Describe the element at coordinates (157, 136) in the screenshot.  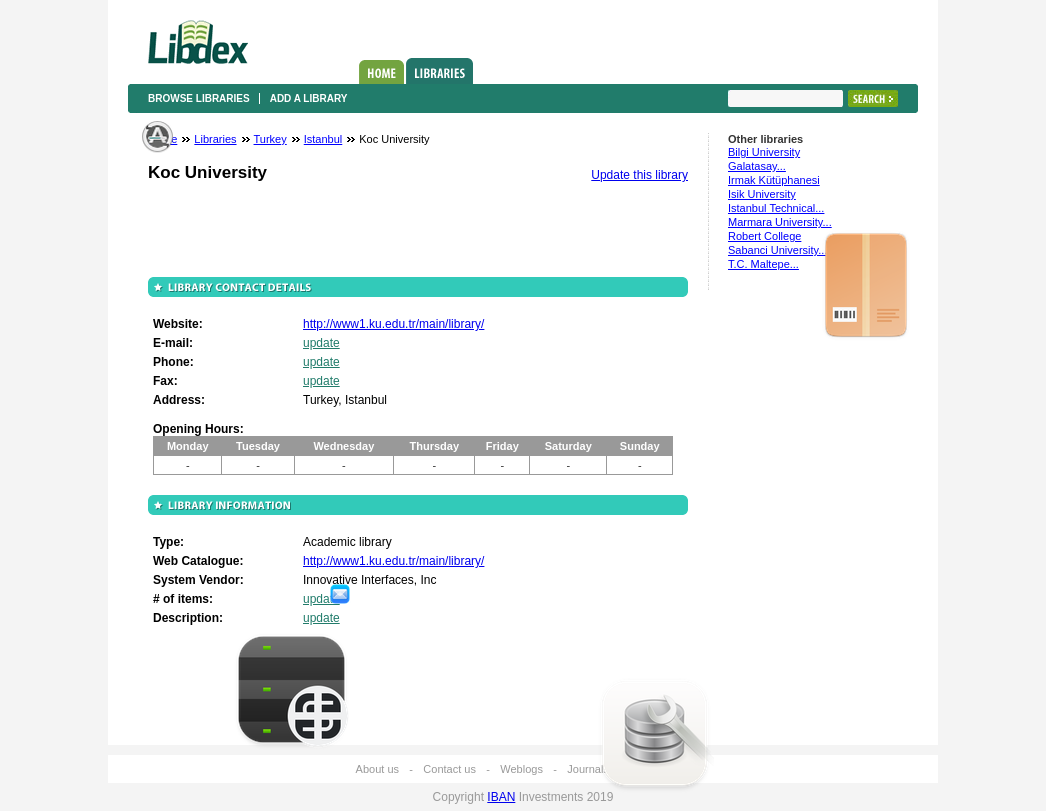
I see `open the software update manager` at that location.